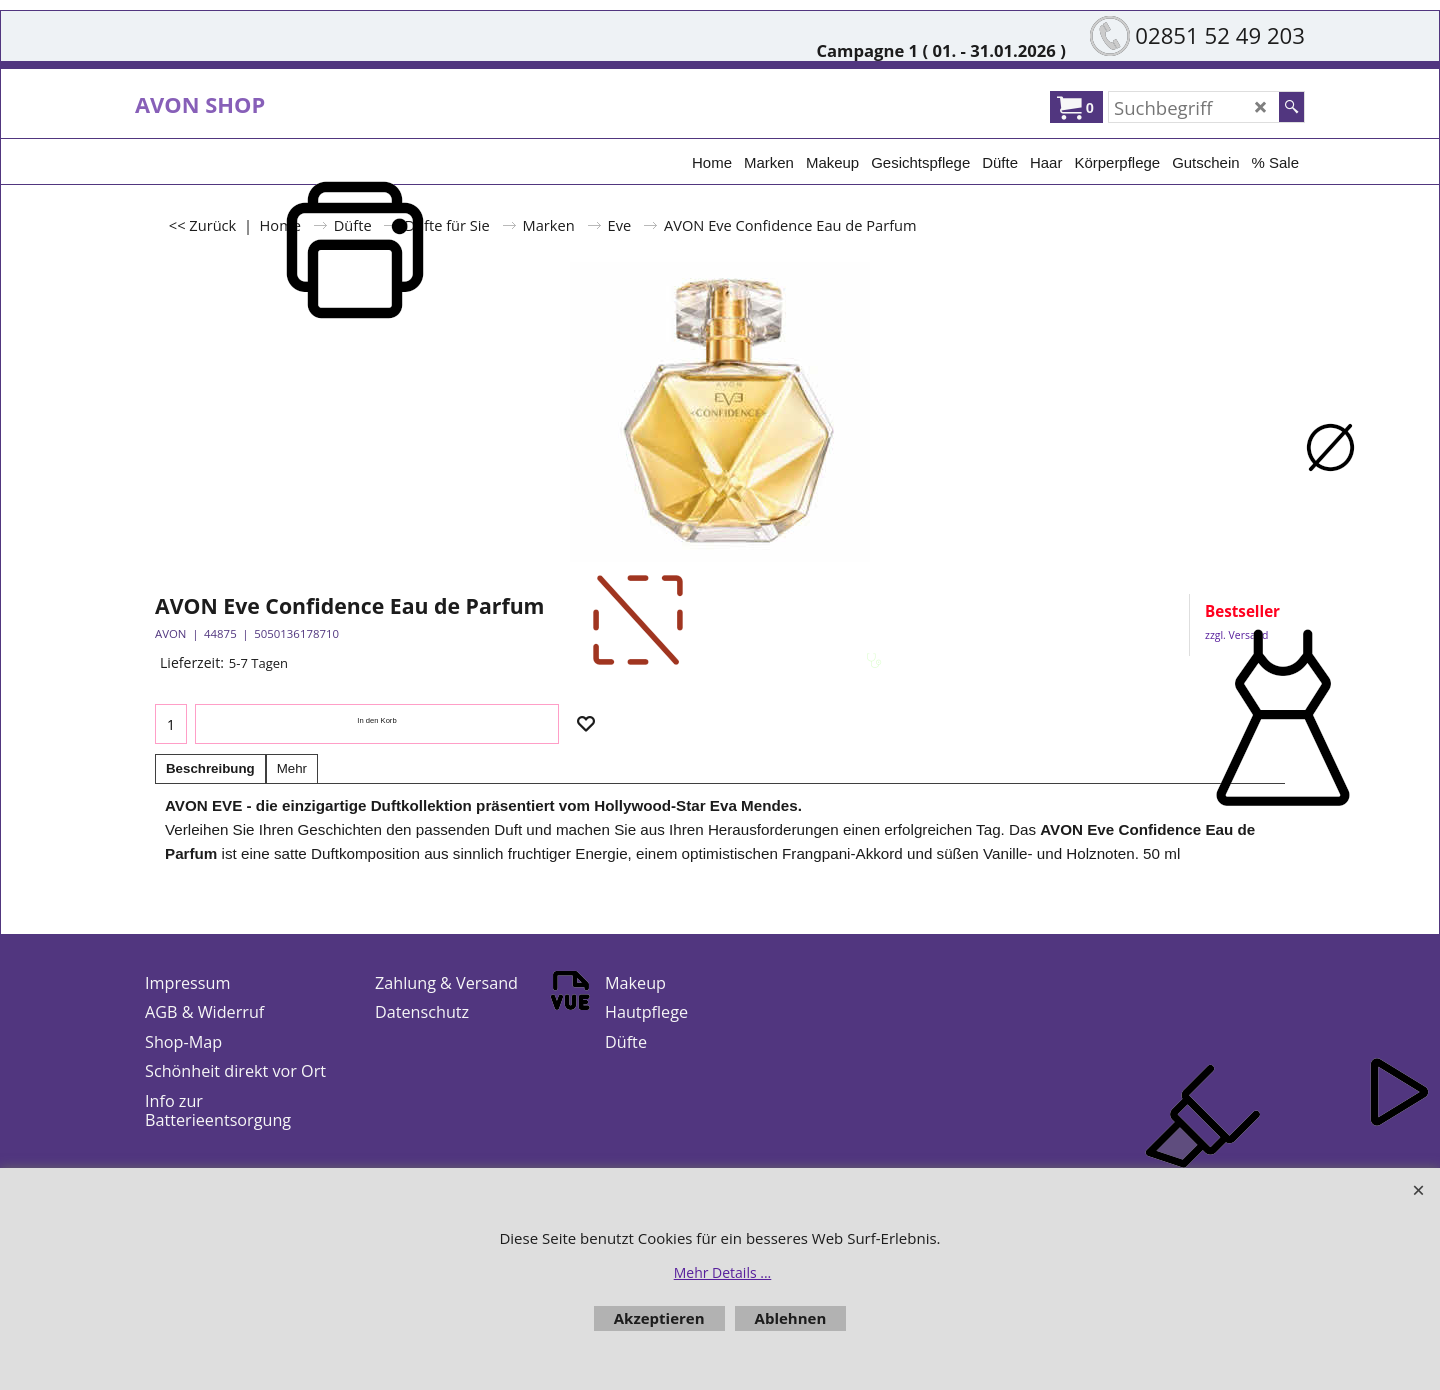 The image size is (1440, 1390). What do you see at coordinates (1330, 447) in the screenshot?
I see `indicates an empty or null state` at bounding box center [1330, 447].